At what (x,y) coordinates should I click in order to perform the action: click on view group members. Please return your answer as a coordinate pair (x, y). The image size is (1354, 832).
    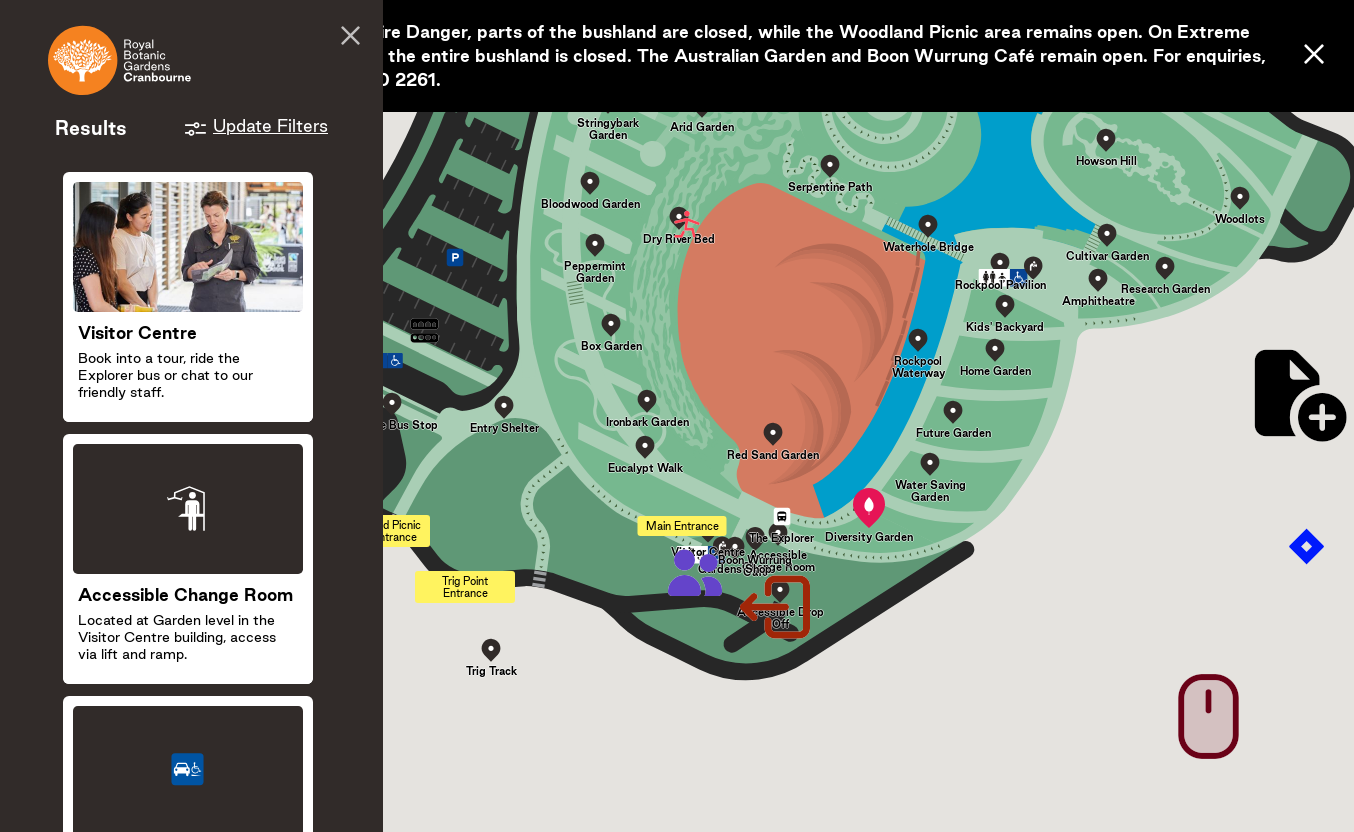
    Looking at the image, I should click on (695, 572).